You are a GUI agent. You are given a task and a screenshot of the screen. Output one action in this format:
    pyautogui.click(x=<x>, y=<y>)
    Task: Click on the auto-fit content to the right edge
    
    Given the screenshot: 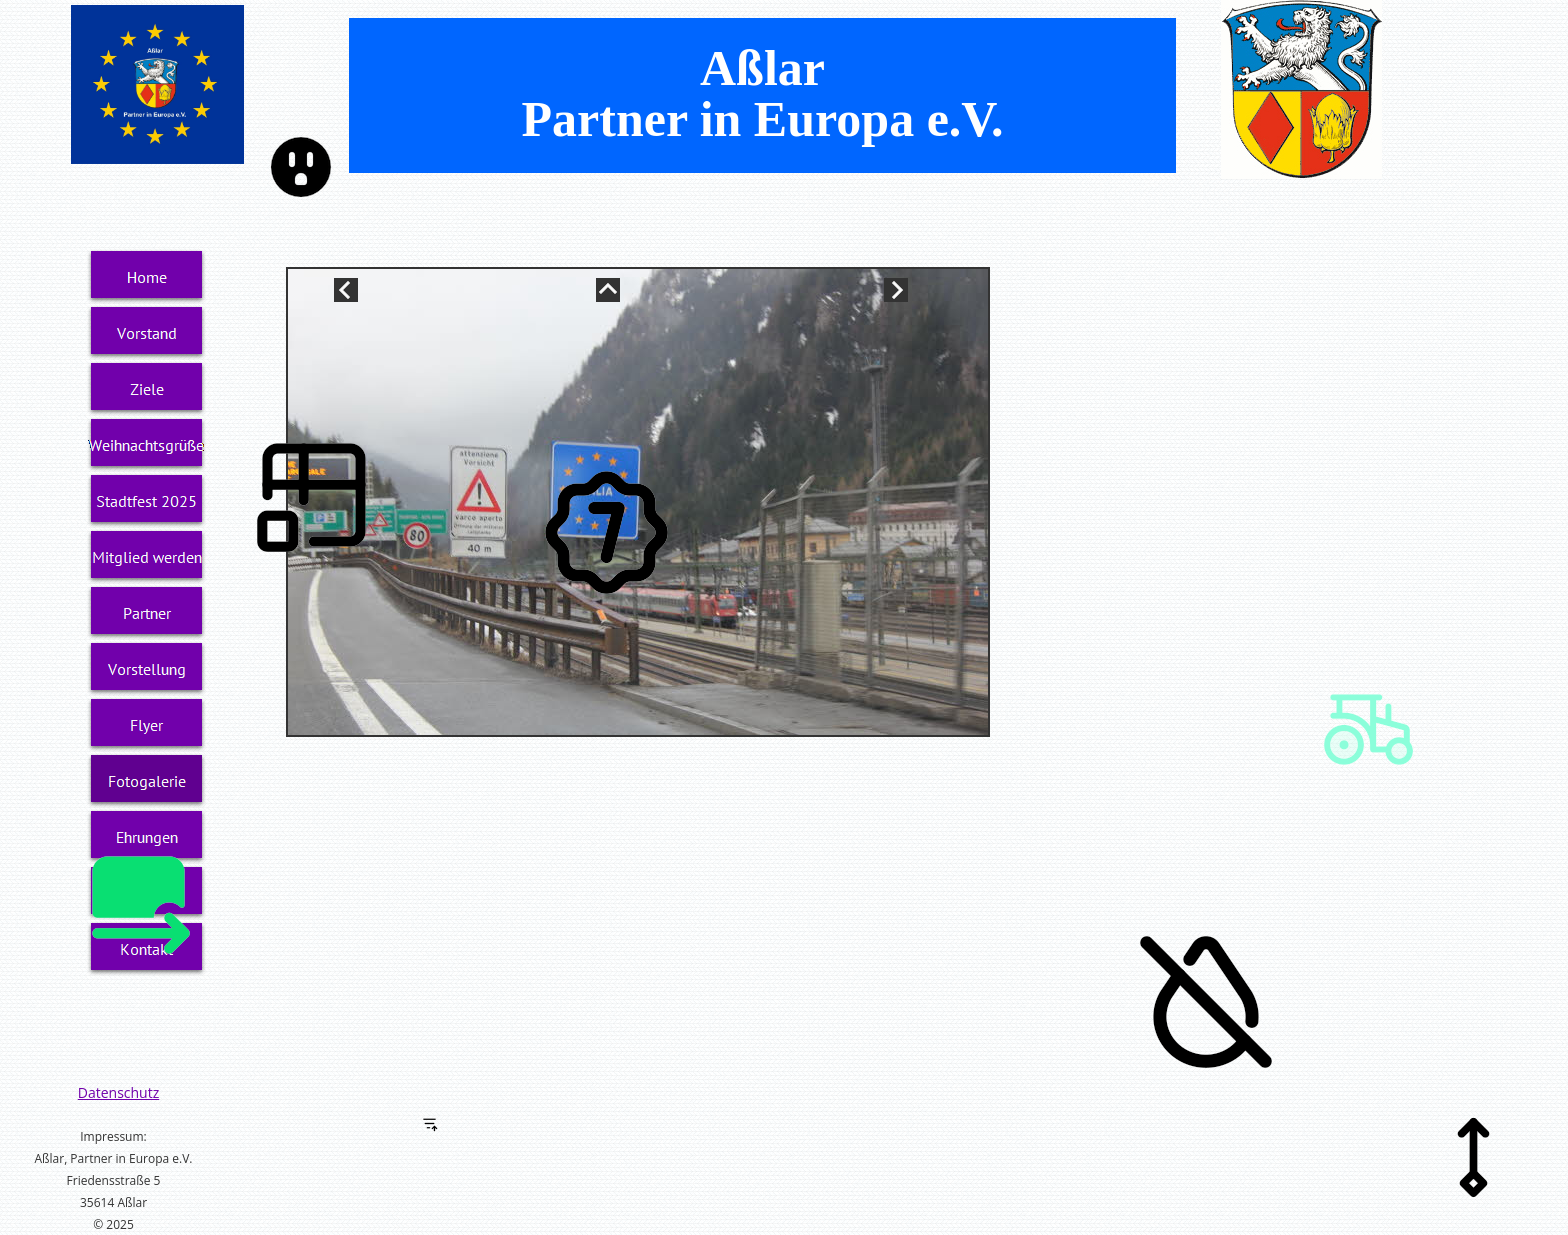 What is the action you would take?
    pyautogui.click(x=138, y=902)
    